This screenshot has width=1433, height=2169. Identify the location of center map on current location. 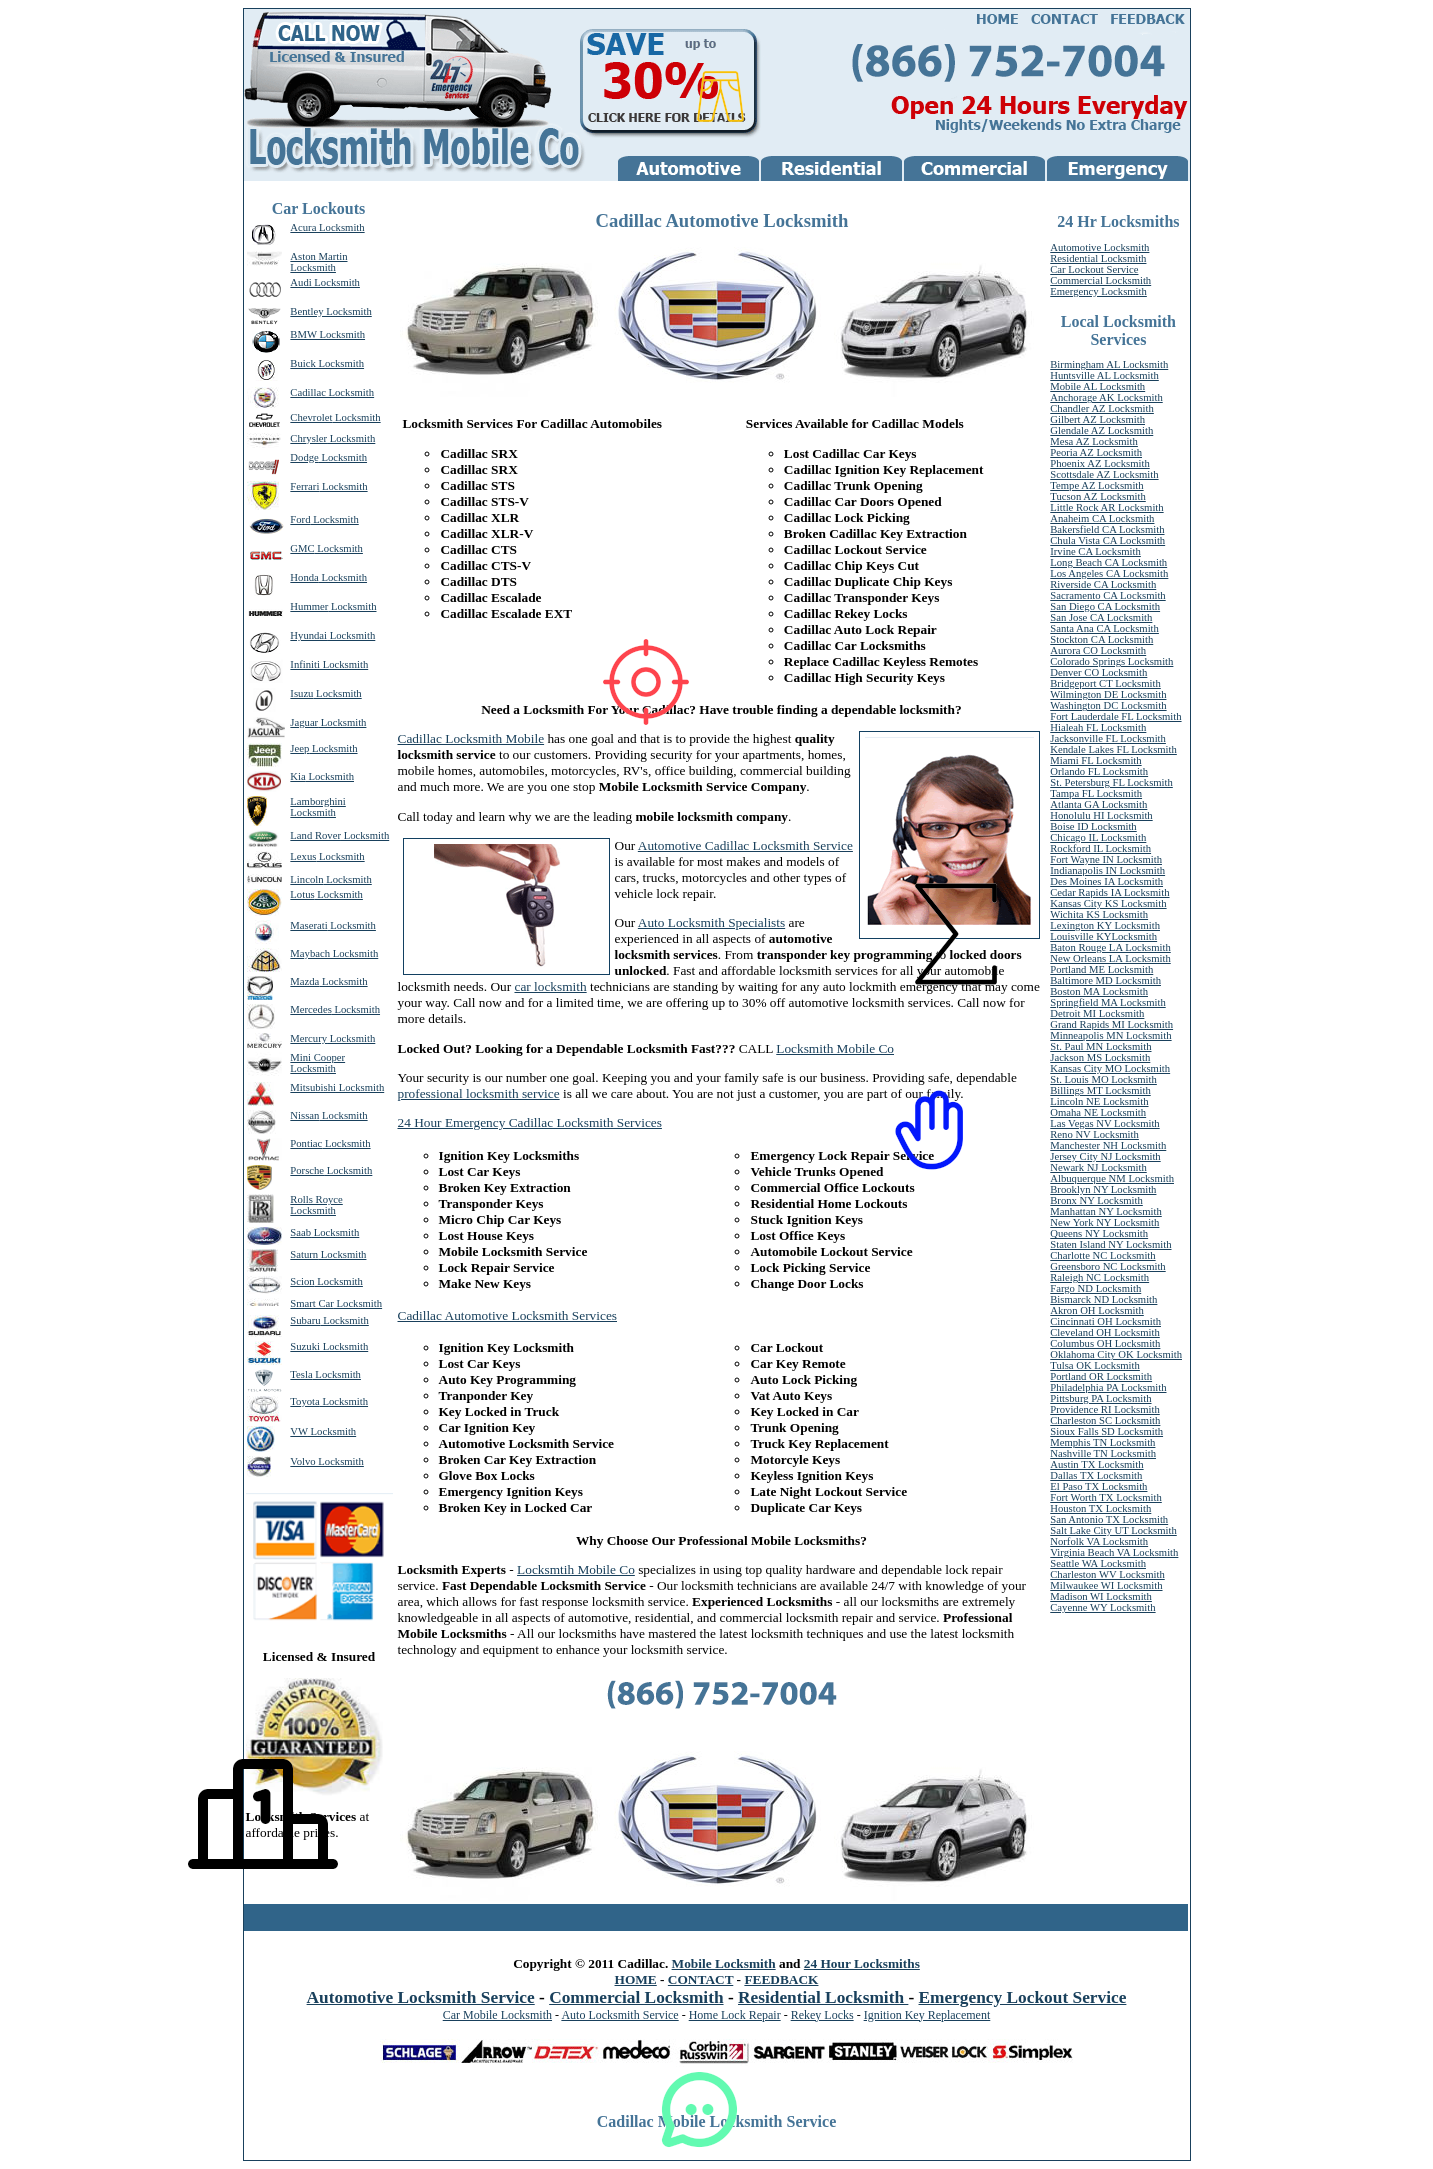
(646, 682).